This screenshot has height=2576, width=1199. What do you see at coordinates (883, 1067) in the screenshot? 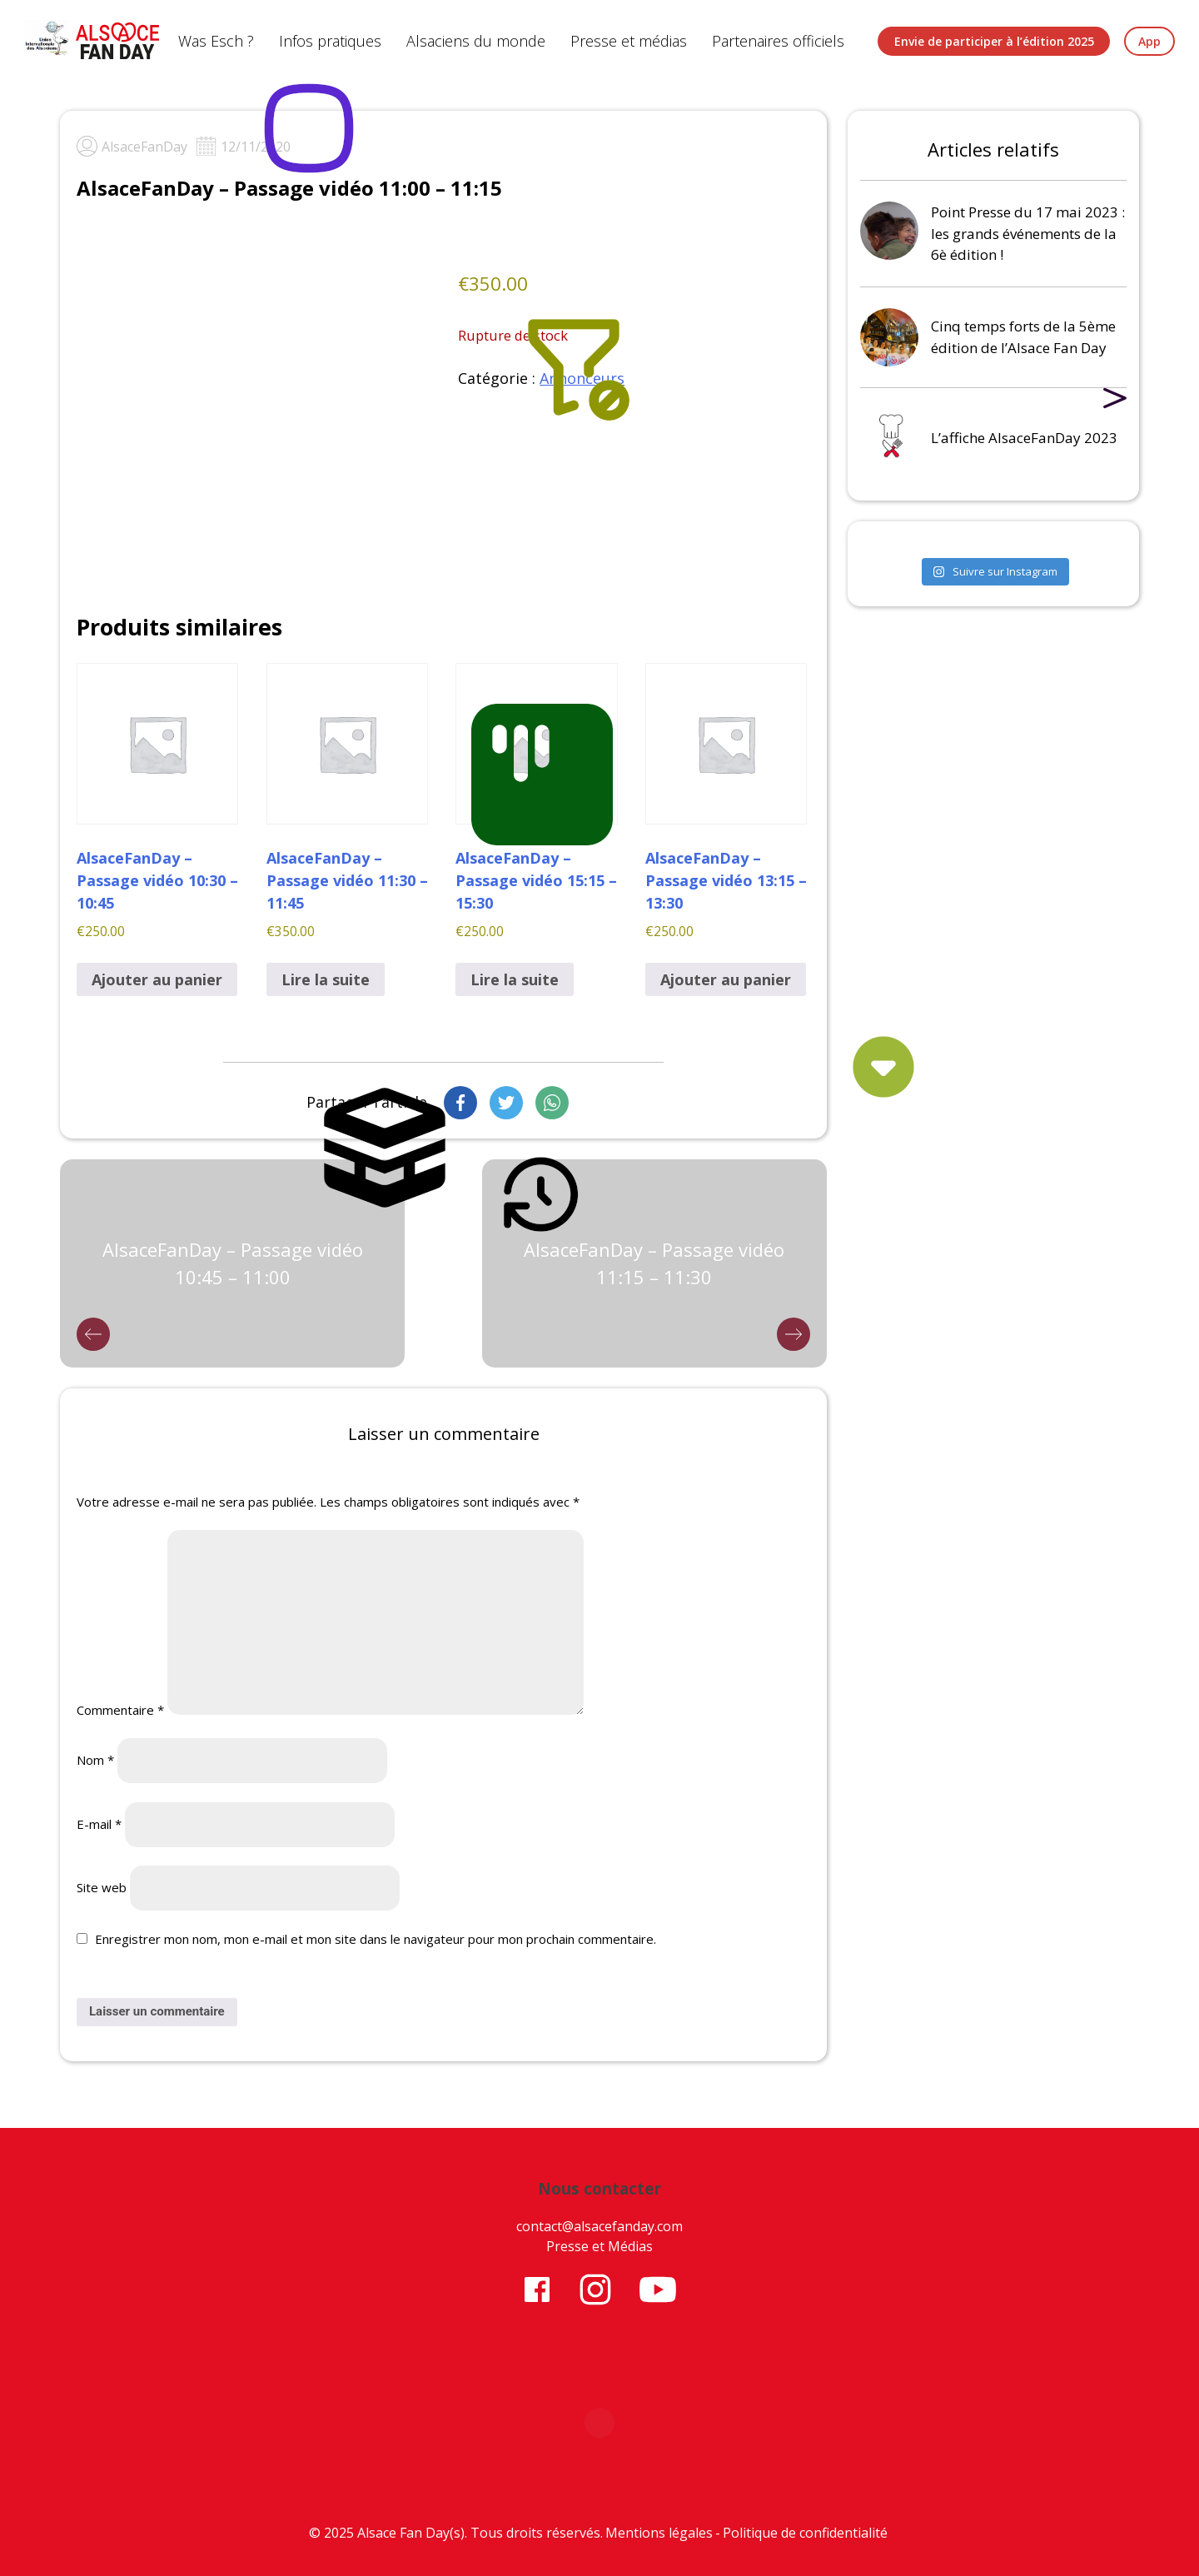
I see `expand dropdown menu` at bounding box center [883, 1067].